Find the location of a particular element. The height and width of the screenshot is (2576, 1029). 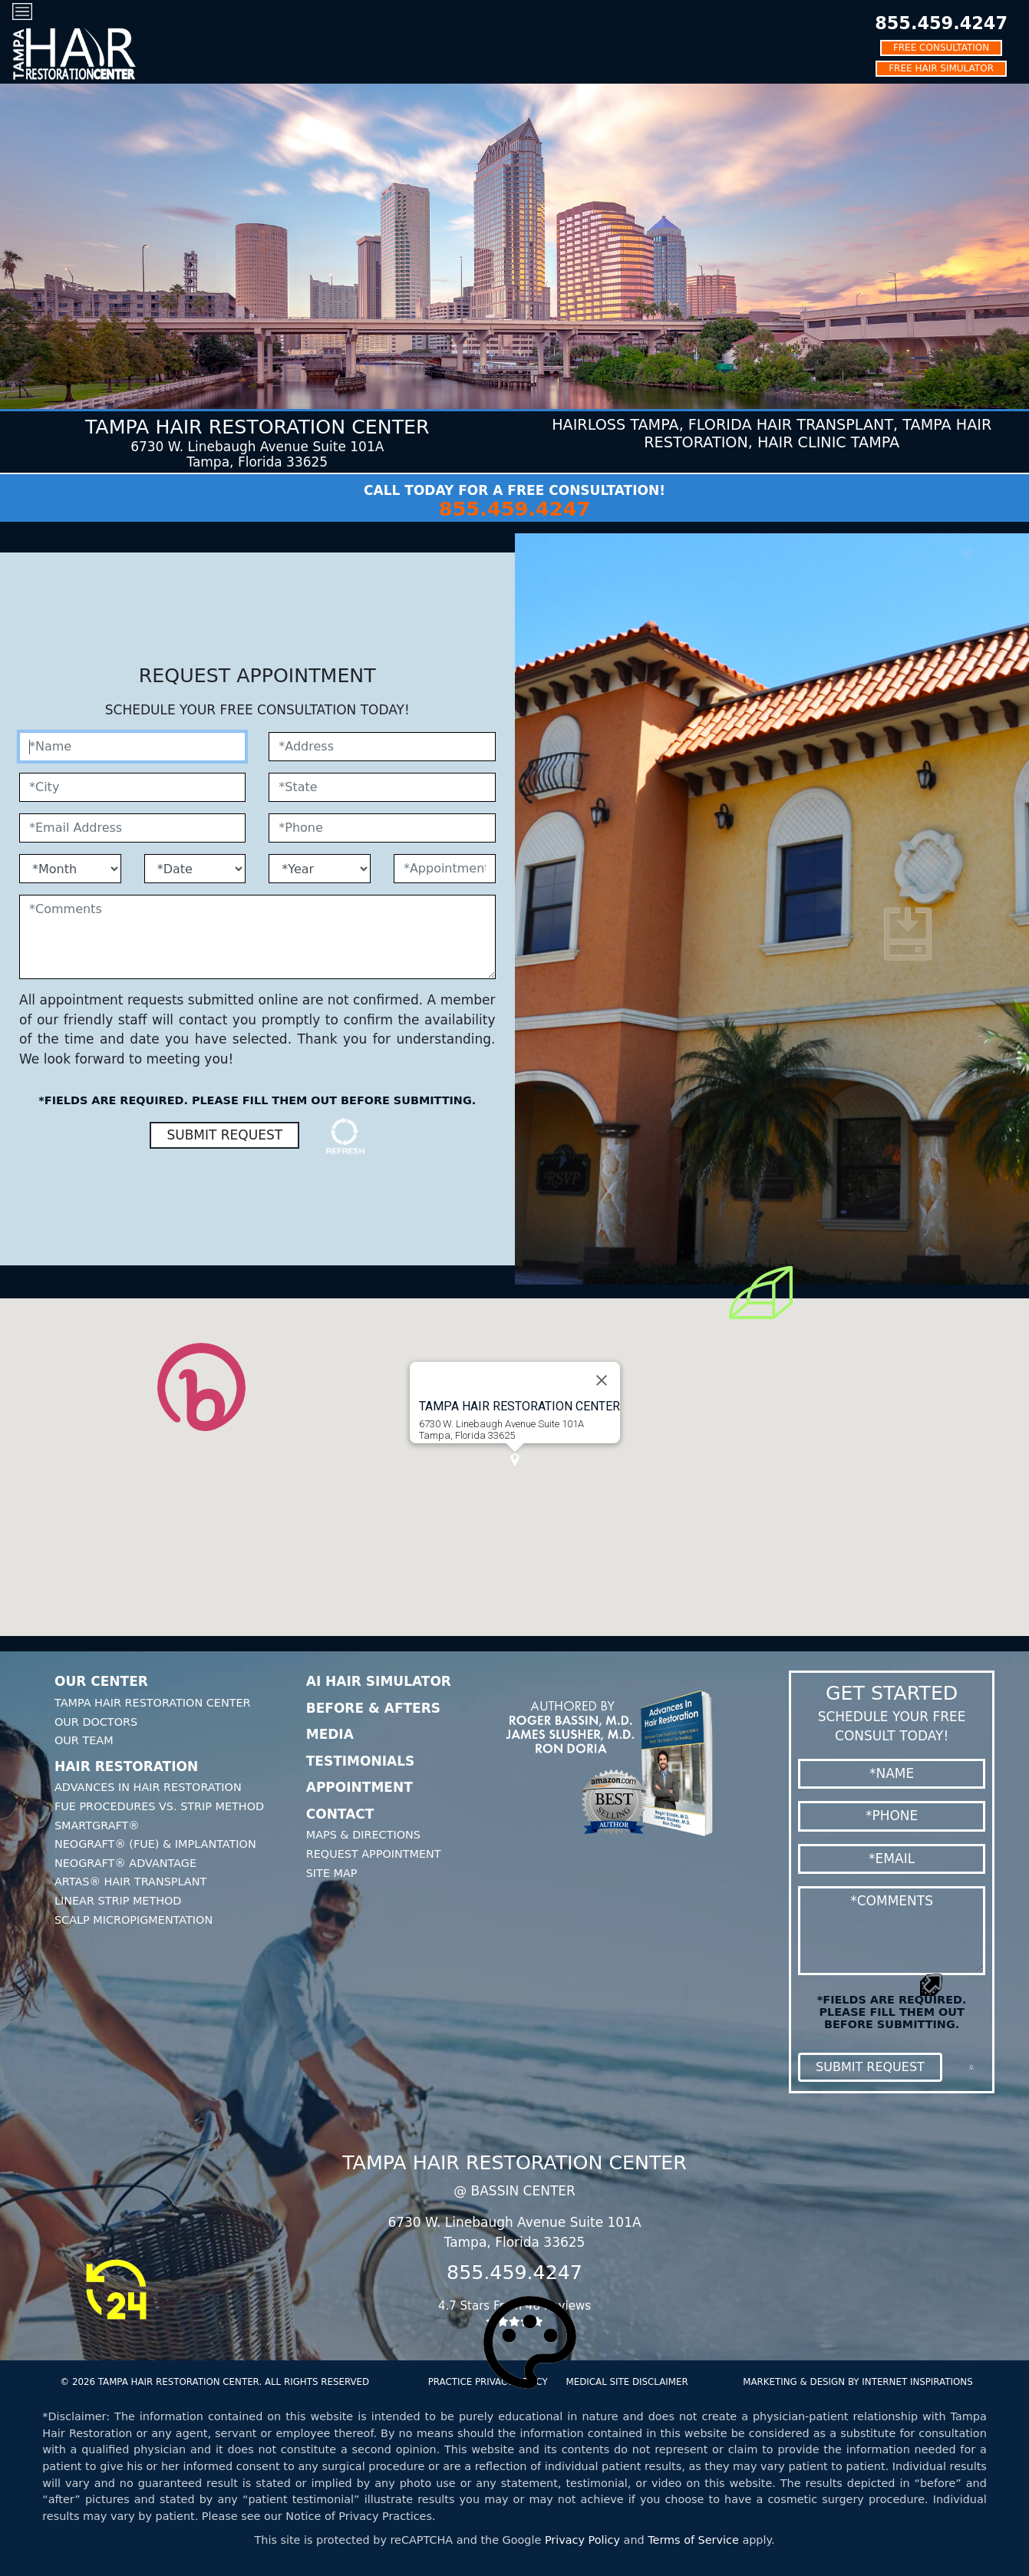

open imgur app is located at coordinates (931, 1984).